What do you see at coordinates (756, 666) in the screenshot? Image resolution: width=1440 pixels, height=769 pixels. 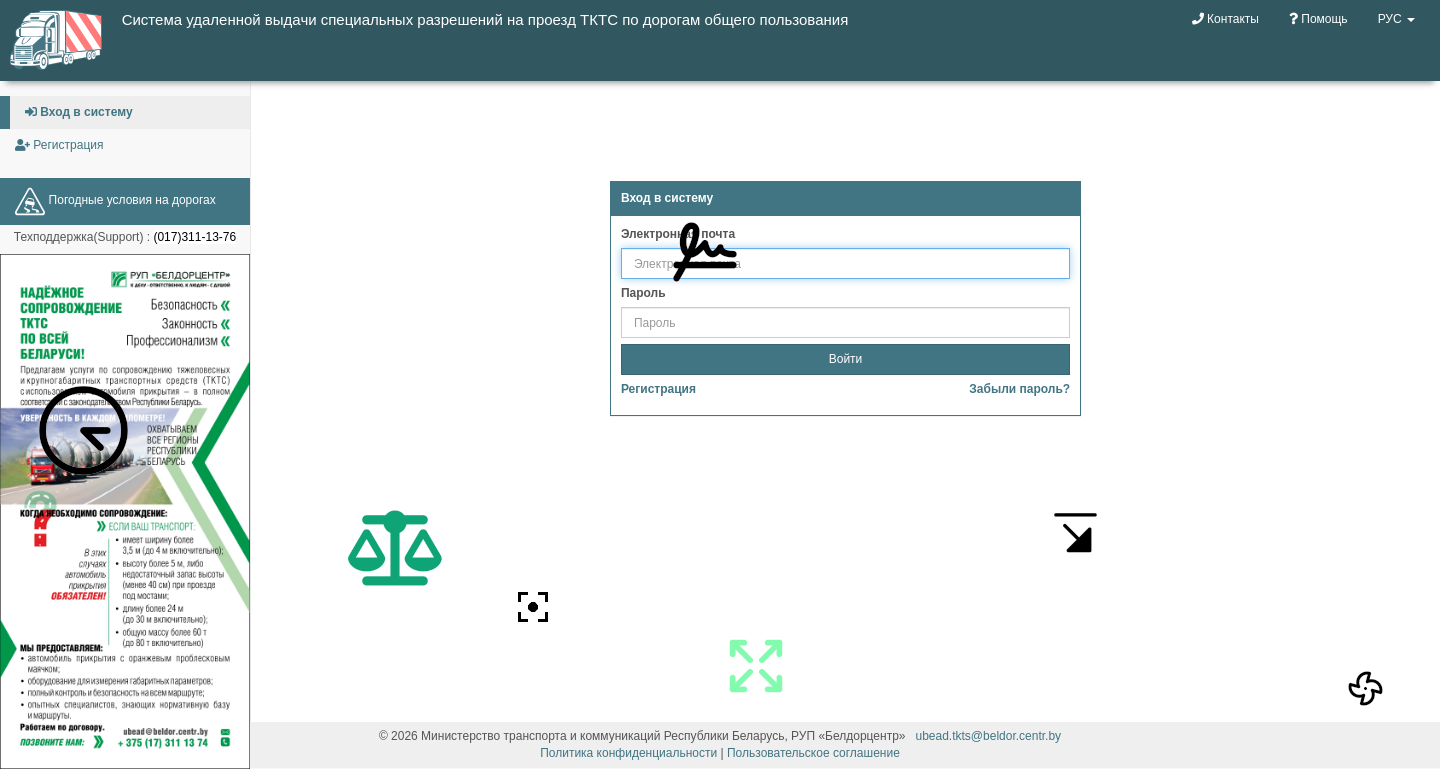 I see `expand to fullscreen mode` at bounding box center [756, 666].